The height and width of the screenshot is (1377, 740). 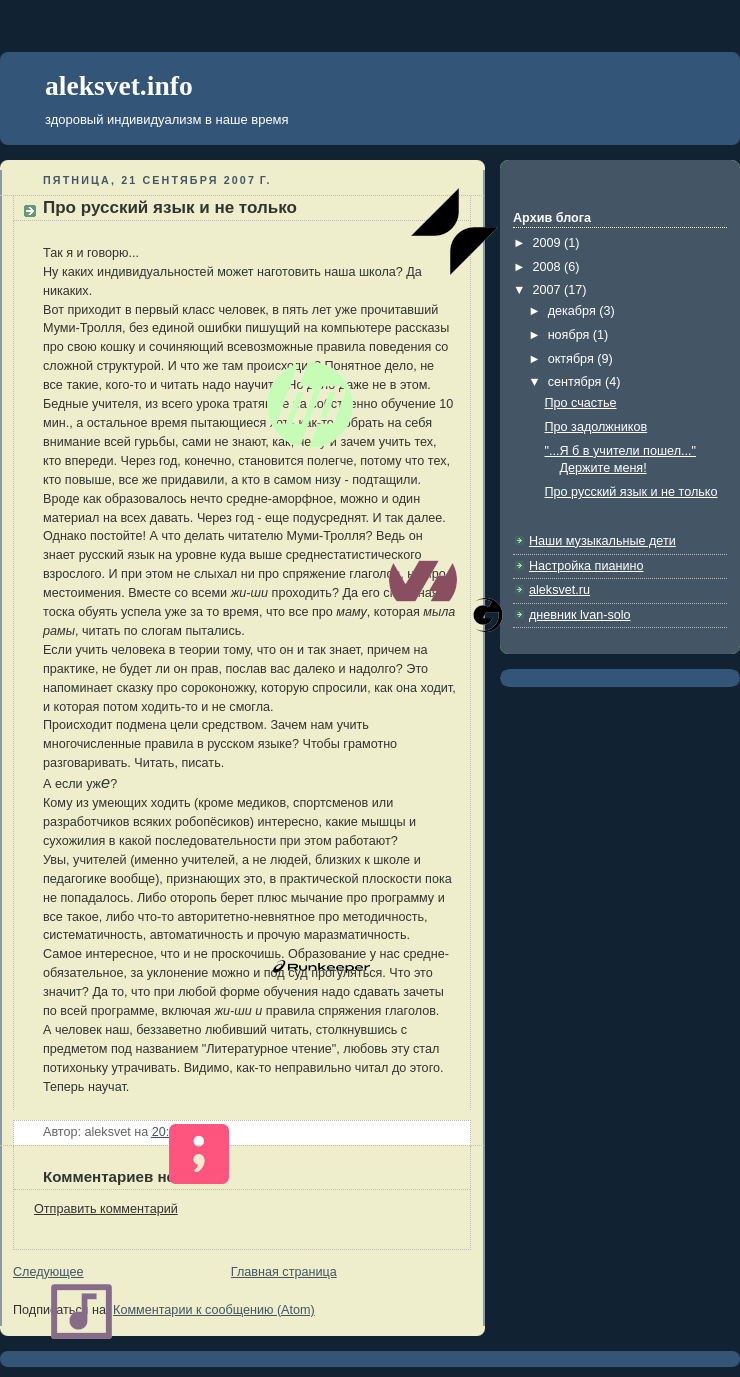 What do you see at coordinates (321, 966) in the screenshot?
I see `open the Runkeeper fitness tracking app` at bounding box center [321, 966].